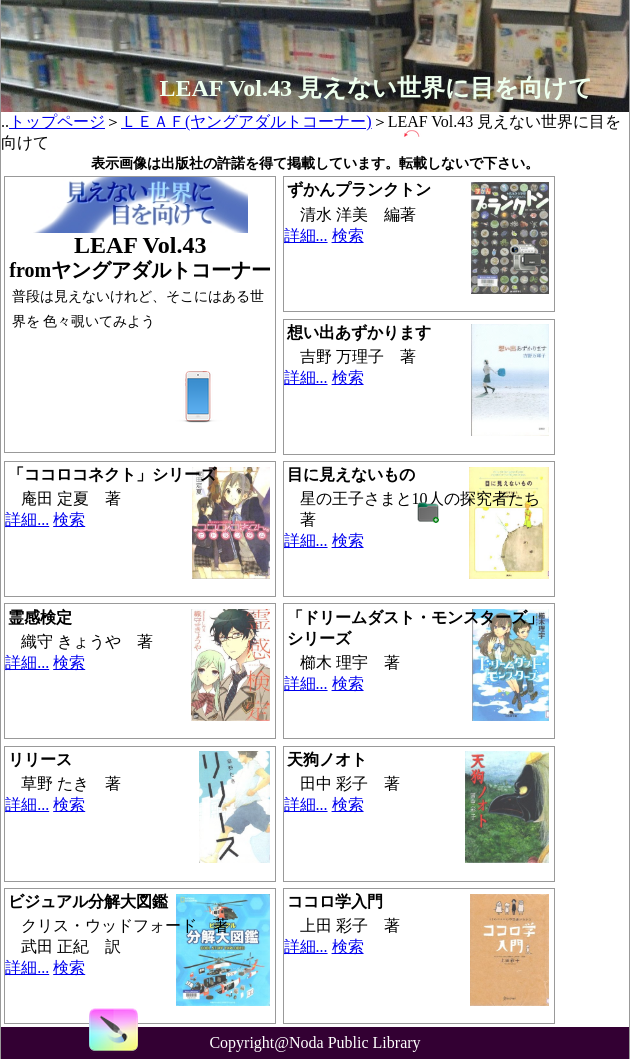 The image size is (630, 1059). Describe the element at coordinates (411, 133) in the screenshot. I see `undo the last action` at that location.